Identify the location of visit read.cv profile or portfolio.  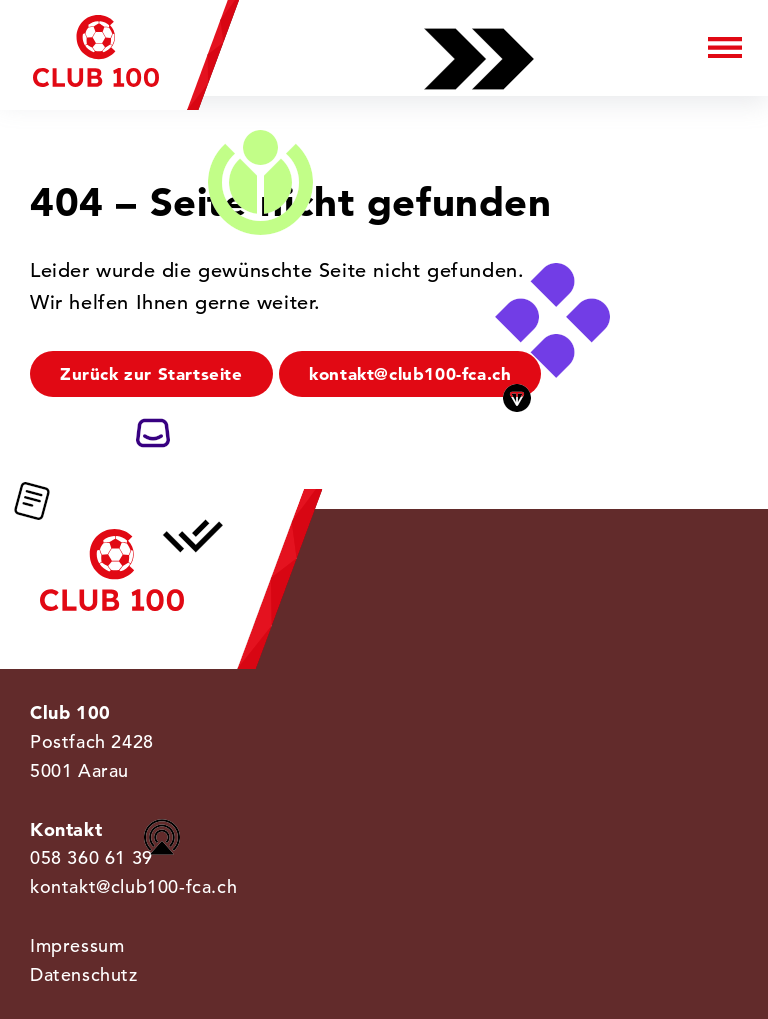
(32, 501).